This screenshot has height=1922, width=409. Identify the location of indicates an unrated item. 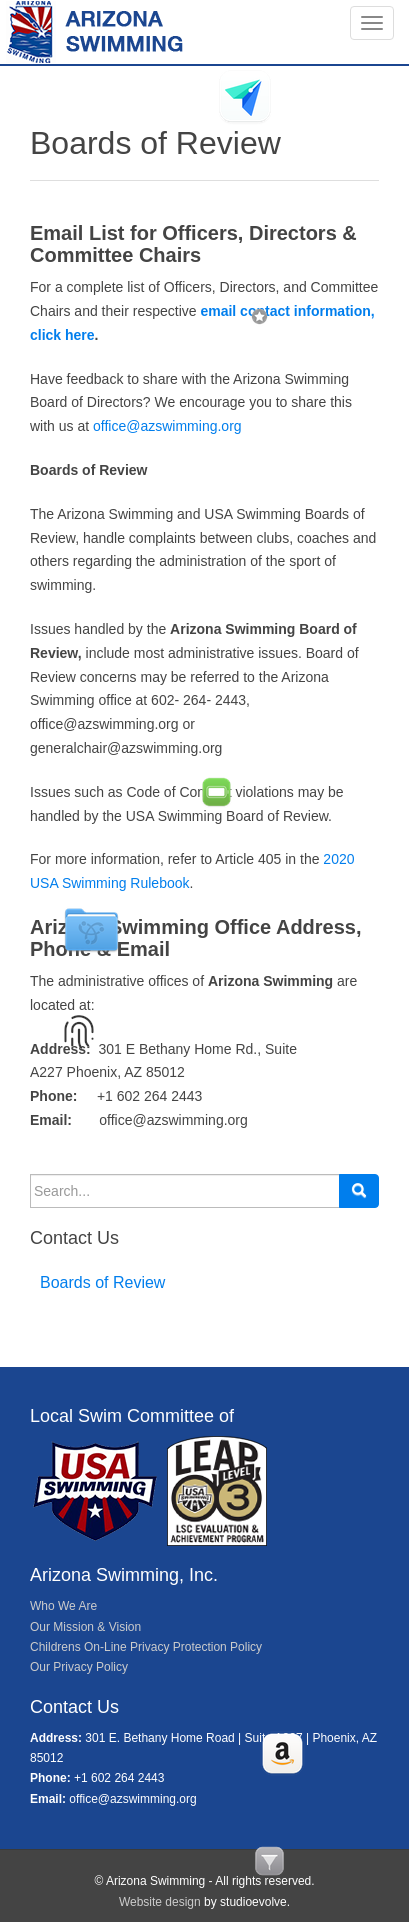
(259, 316).